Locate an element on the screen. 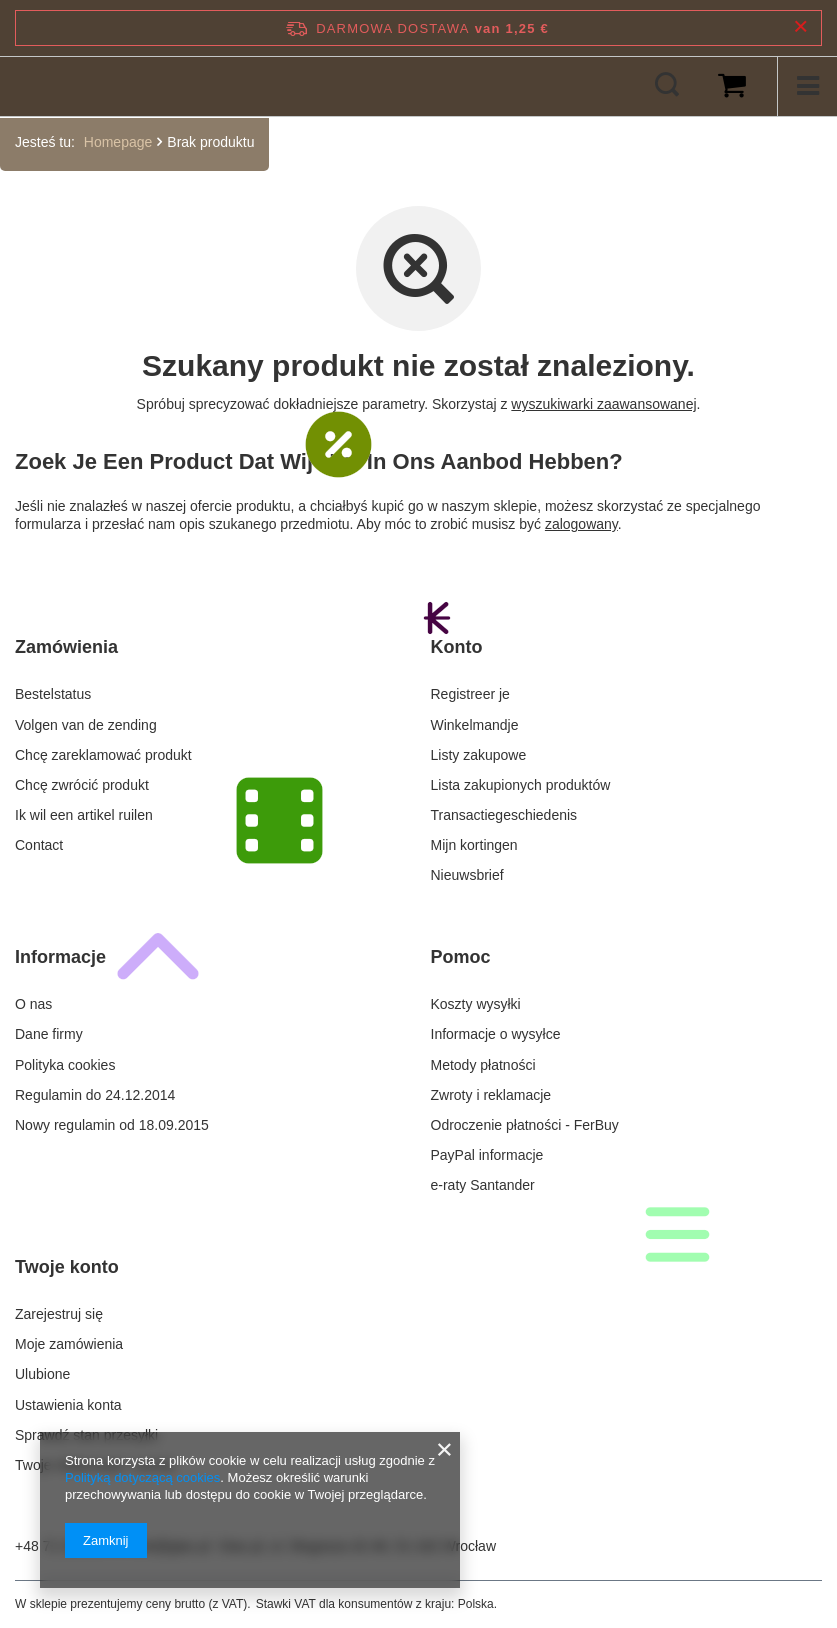  indicates Lao kip currency is located at coordinates (437, 618).